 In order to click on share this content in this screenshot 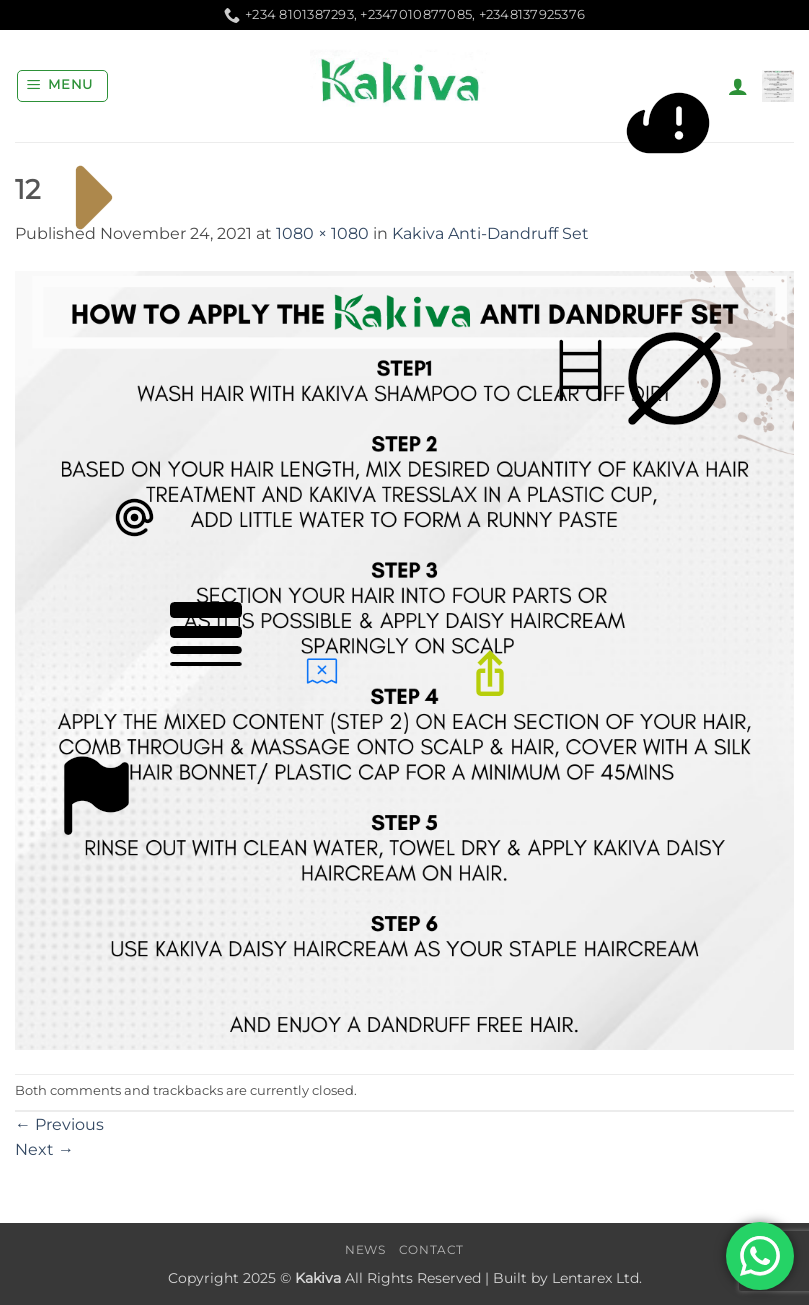, I will do `click(490, 673)`.